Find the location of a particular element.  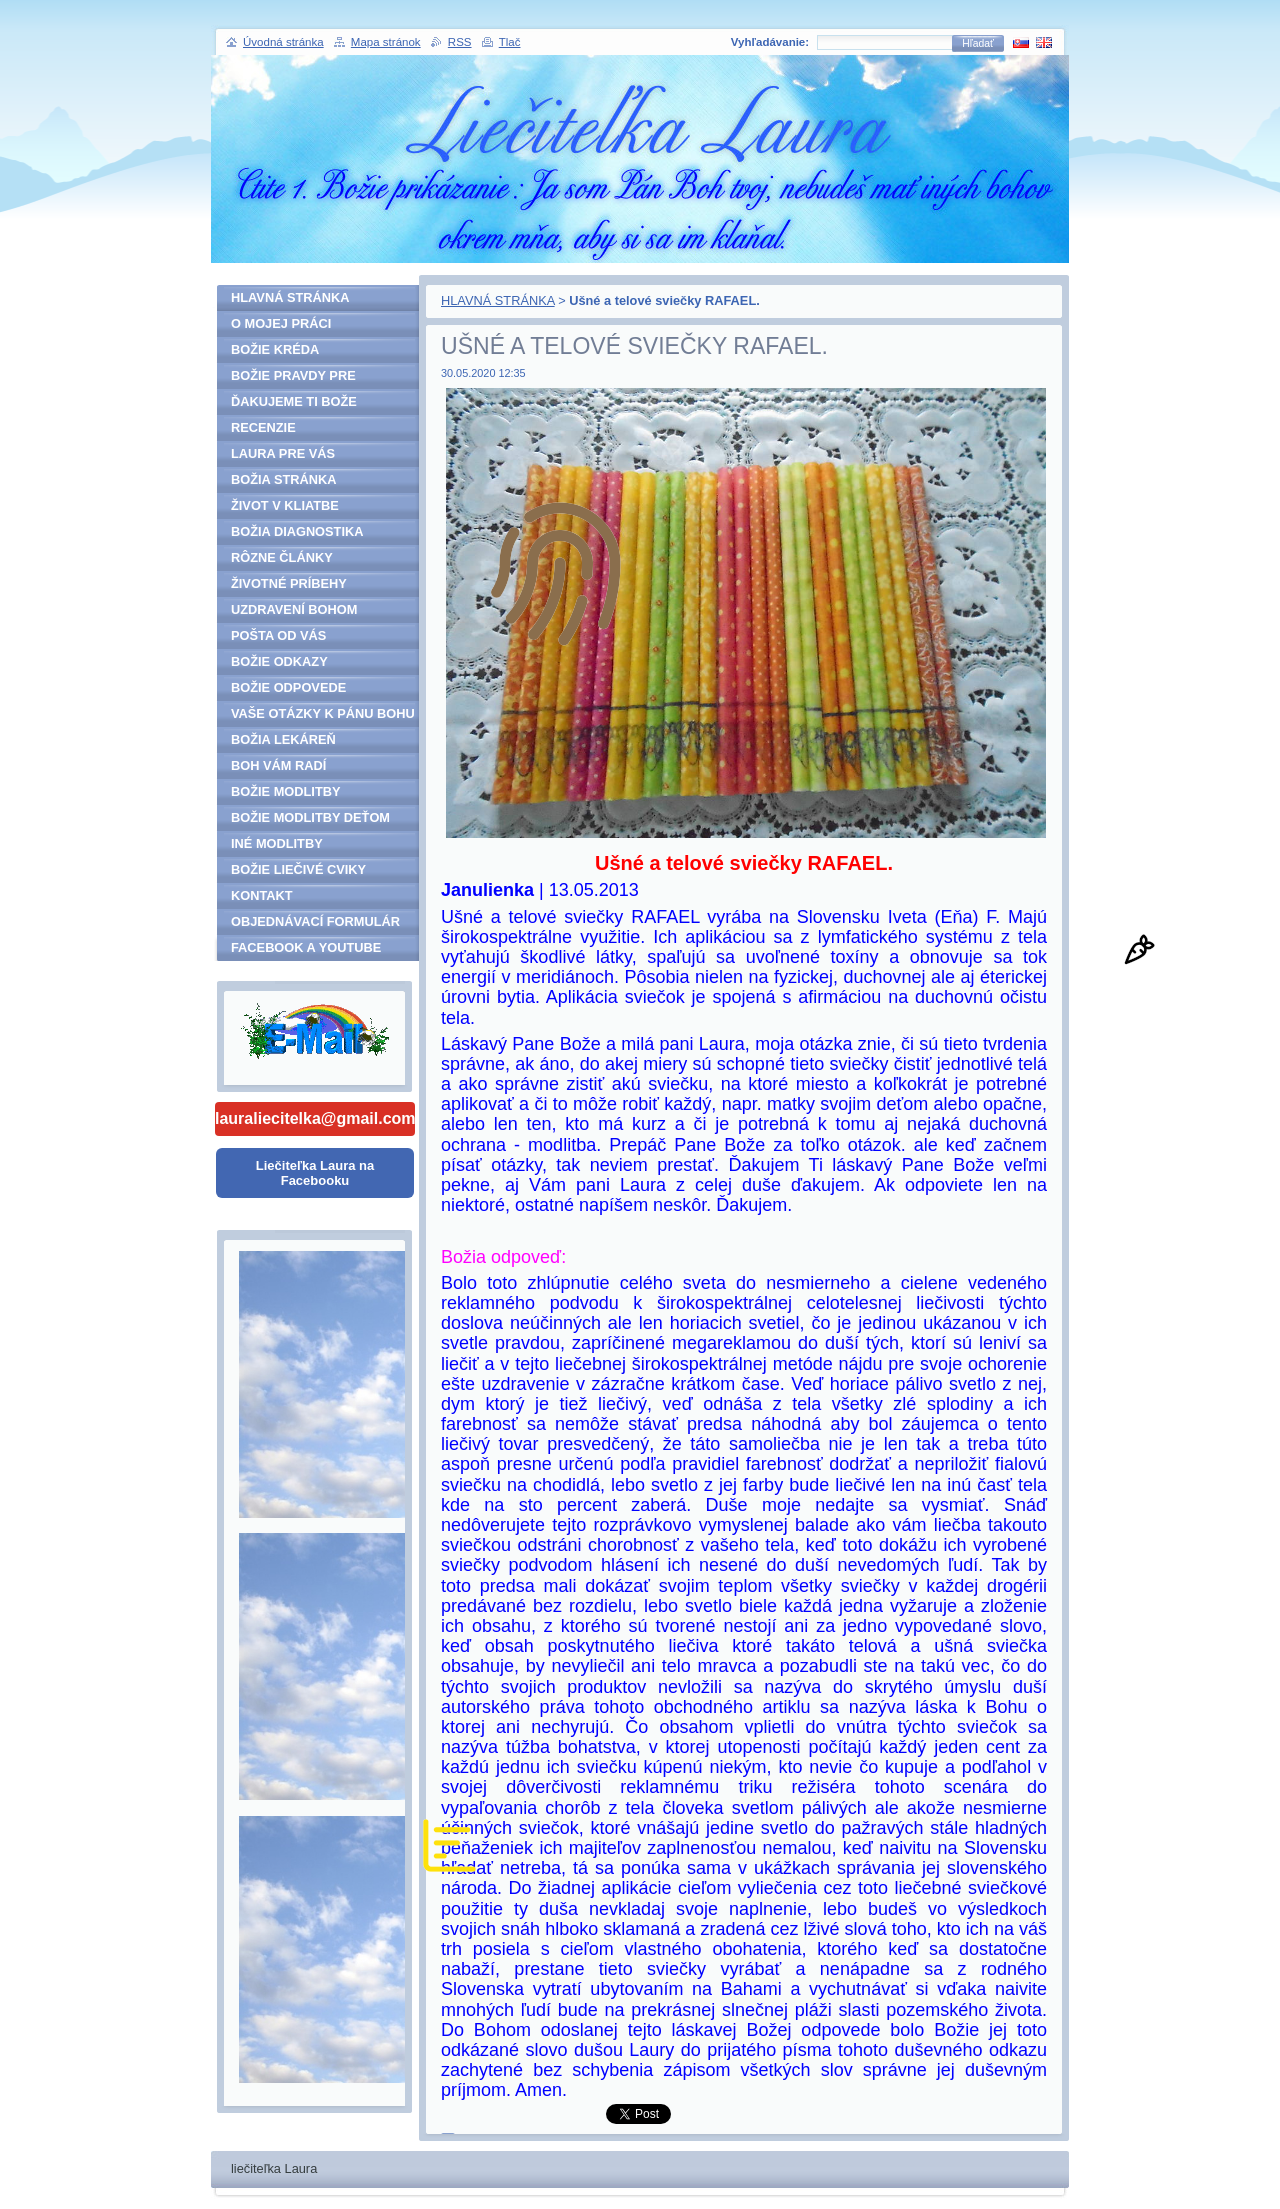

authenticate with fingerprint is located at coordinates (560, 574).